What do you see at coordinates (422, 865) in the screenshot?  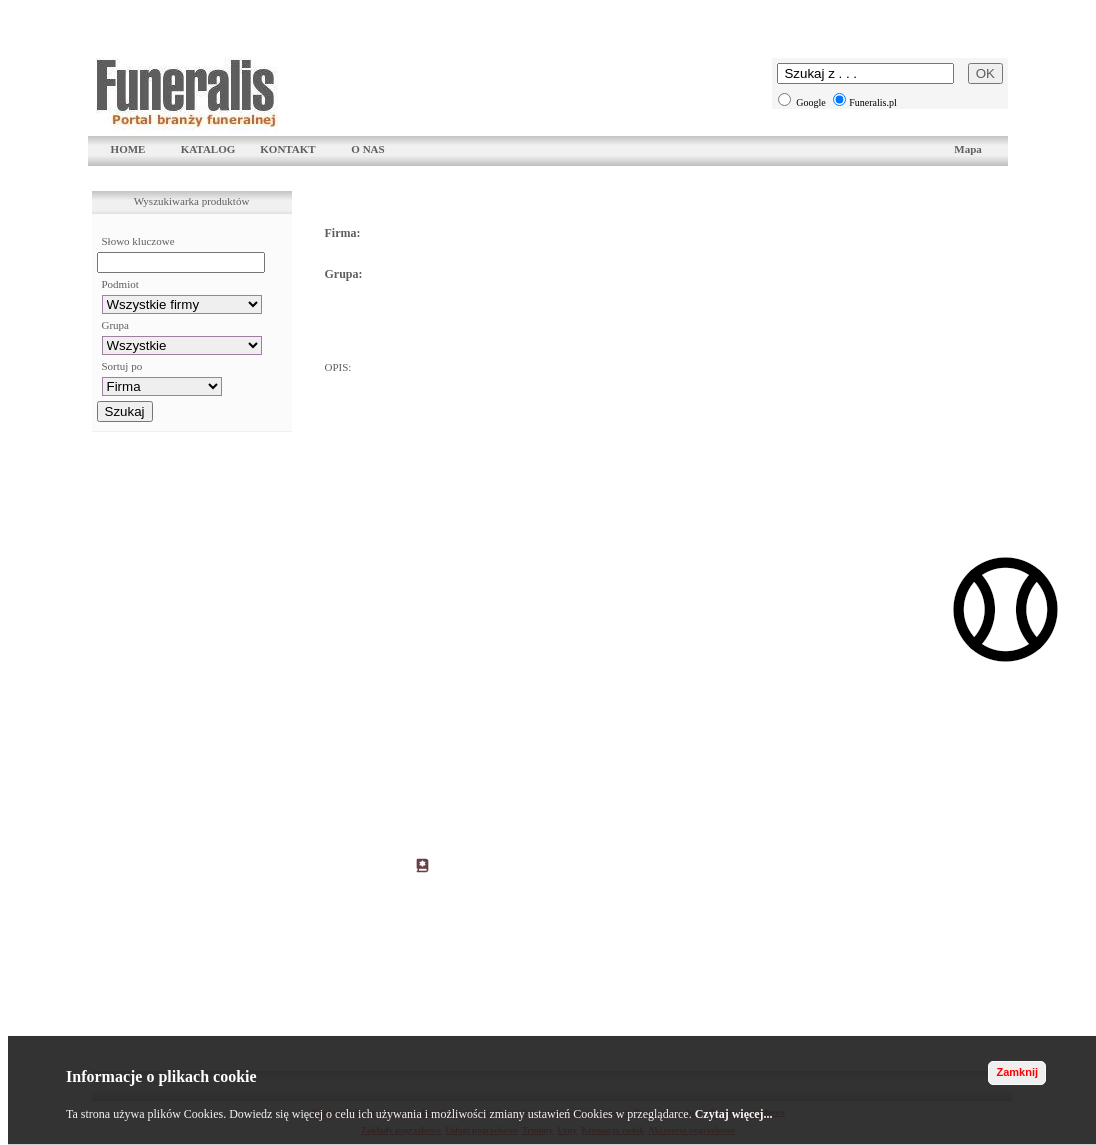 I see `access Jewish religious texts` at bounding box center [422, 865].